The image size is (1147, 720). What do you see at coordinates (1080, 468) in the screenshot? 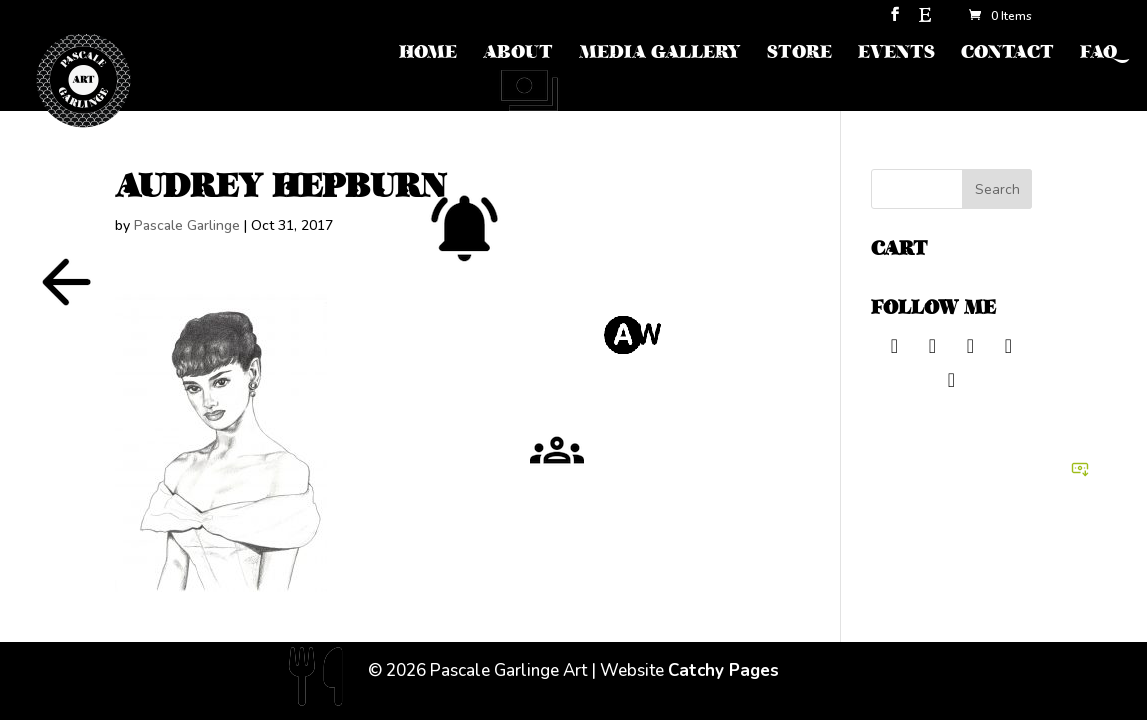
I see `receive a payment or deposit` at bounding box center [1080, 468].